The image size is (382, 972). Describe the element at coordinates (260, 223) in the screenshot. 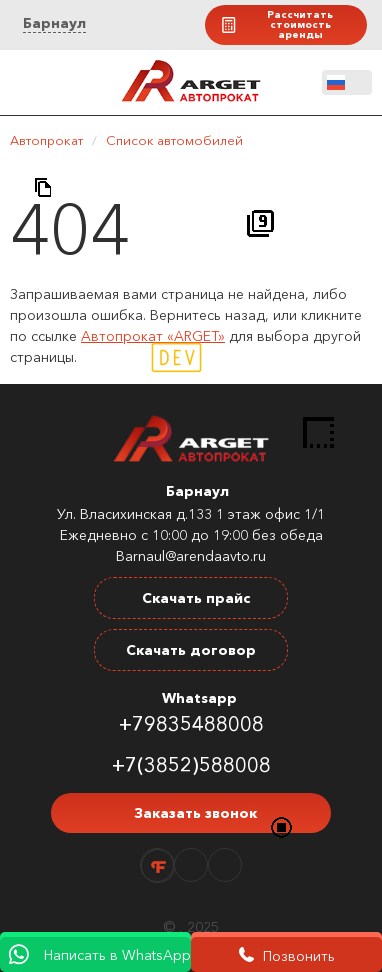

I see `indicates 9 items in a stack or collection` at that location.